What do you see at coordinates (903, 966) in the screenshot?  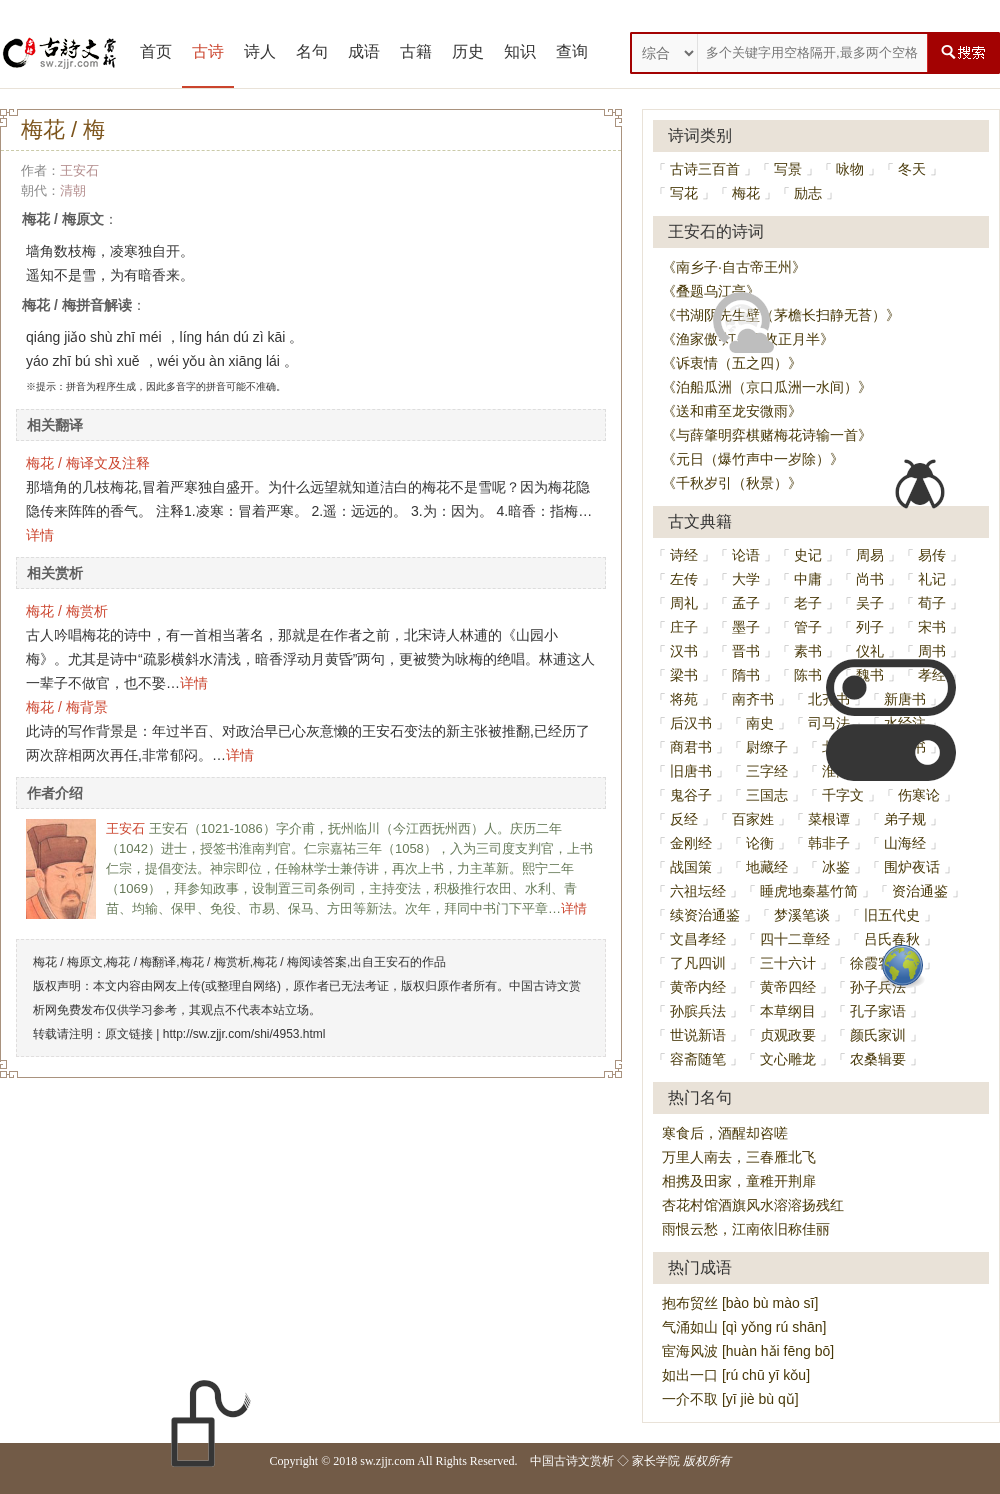 I see `indicates web or internet content` at bounding box center [903, 966].